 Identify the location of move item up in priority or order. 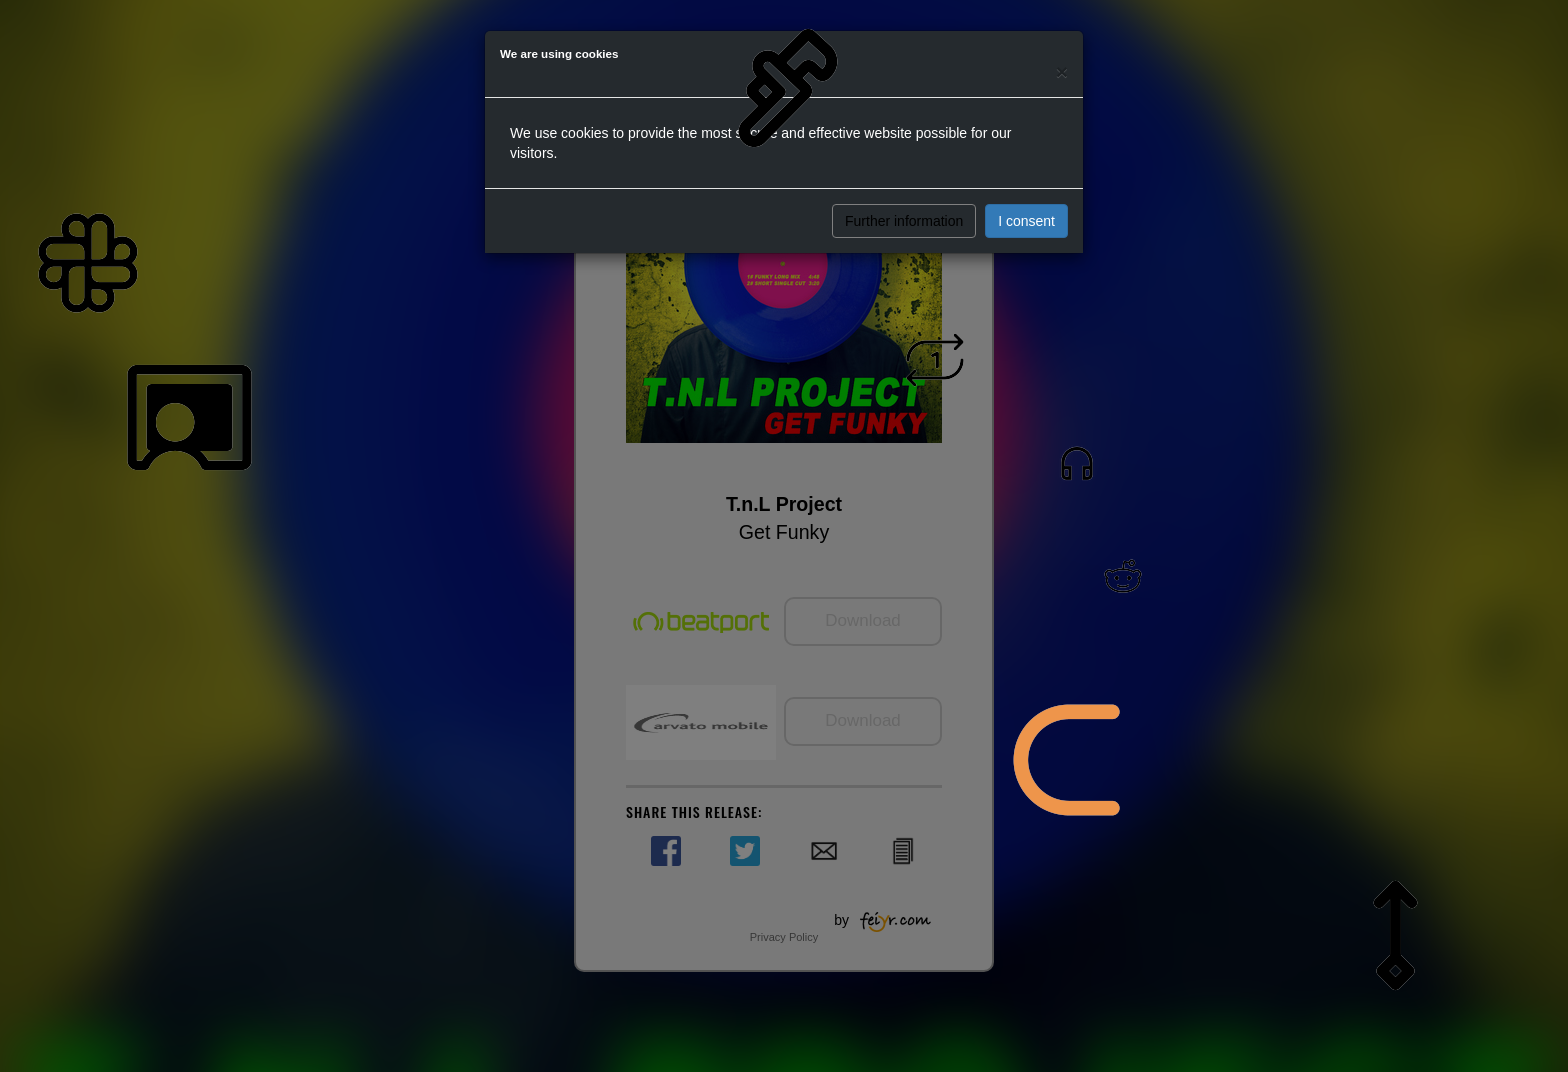
(1395, 935).